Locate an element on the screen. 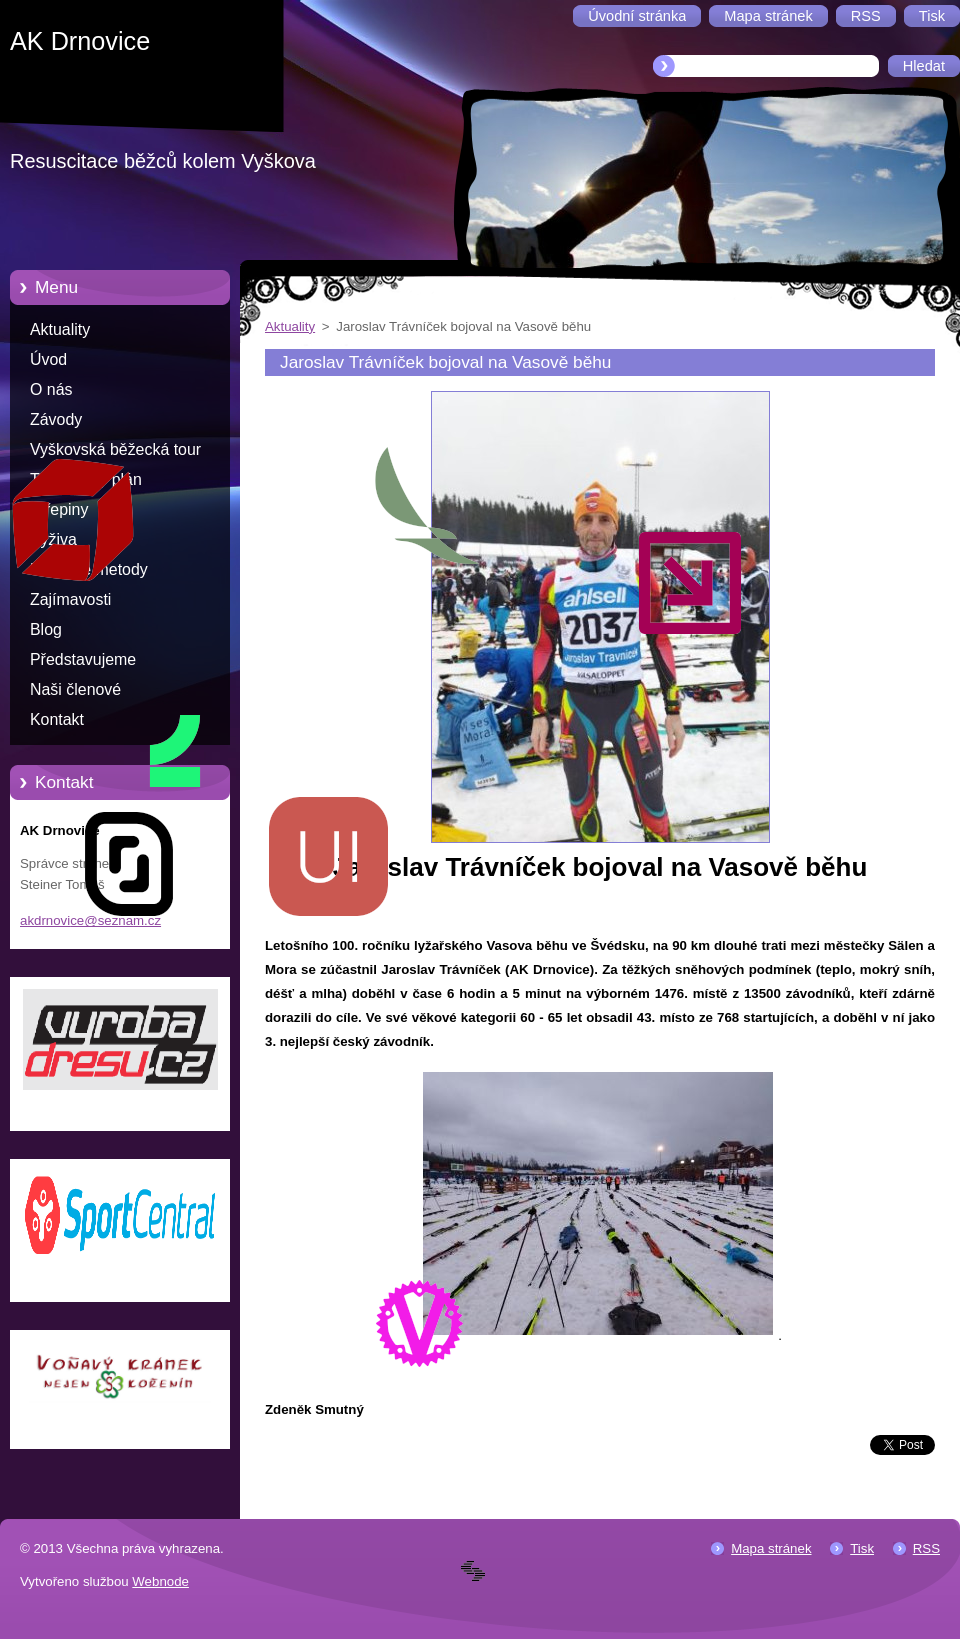 Image resolution: width=960 pixels, height=1639 pixels. Scaleway cloud services logo is located at coordinates (129, 864).